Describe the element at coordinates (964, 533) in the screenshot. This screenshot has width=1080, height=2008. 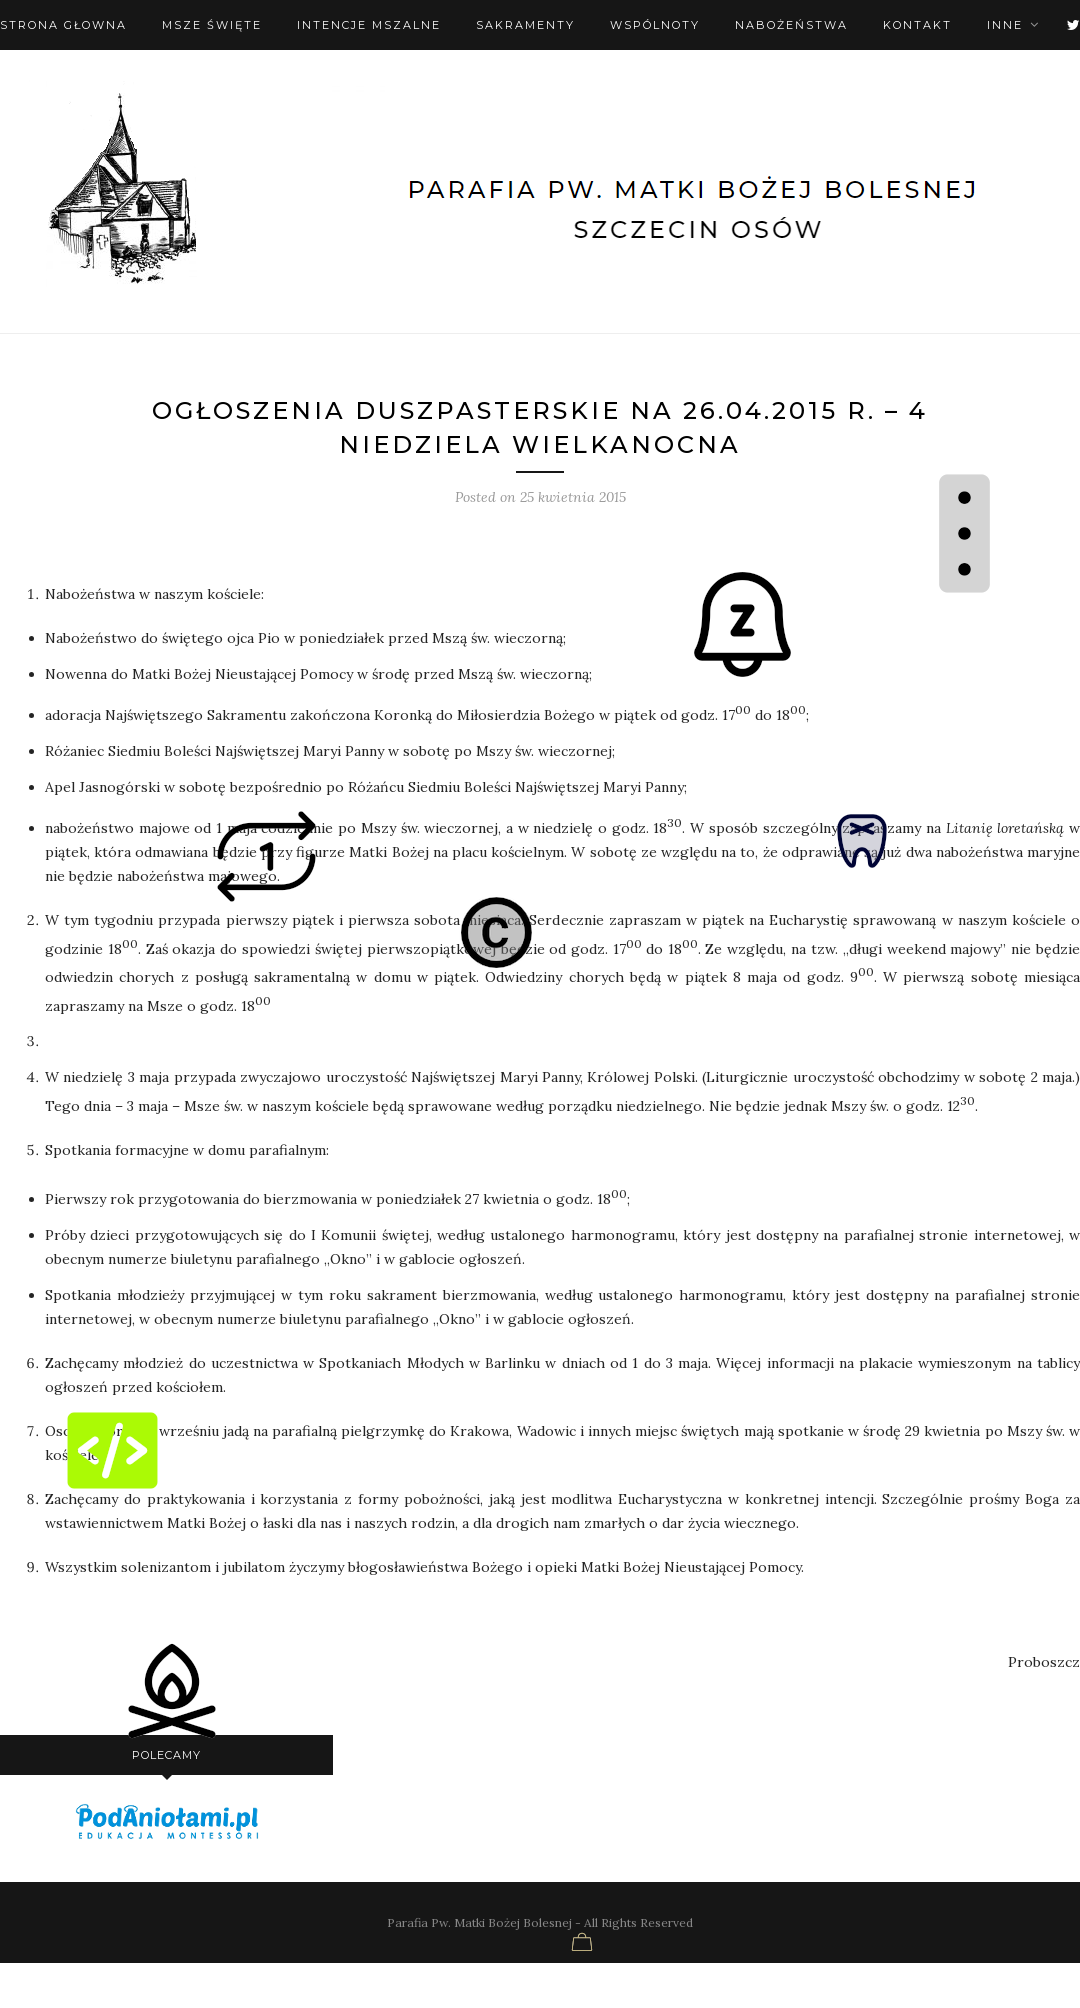
I see `open more options menu` at that location.